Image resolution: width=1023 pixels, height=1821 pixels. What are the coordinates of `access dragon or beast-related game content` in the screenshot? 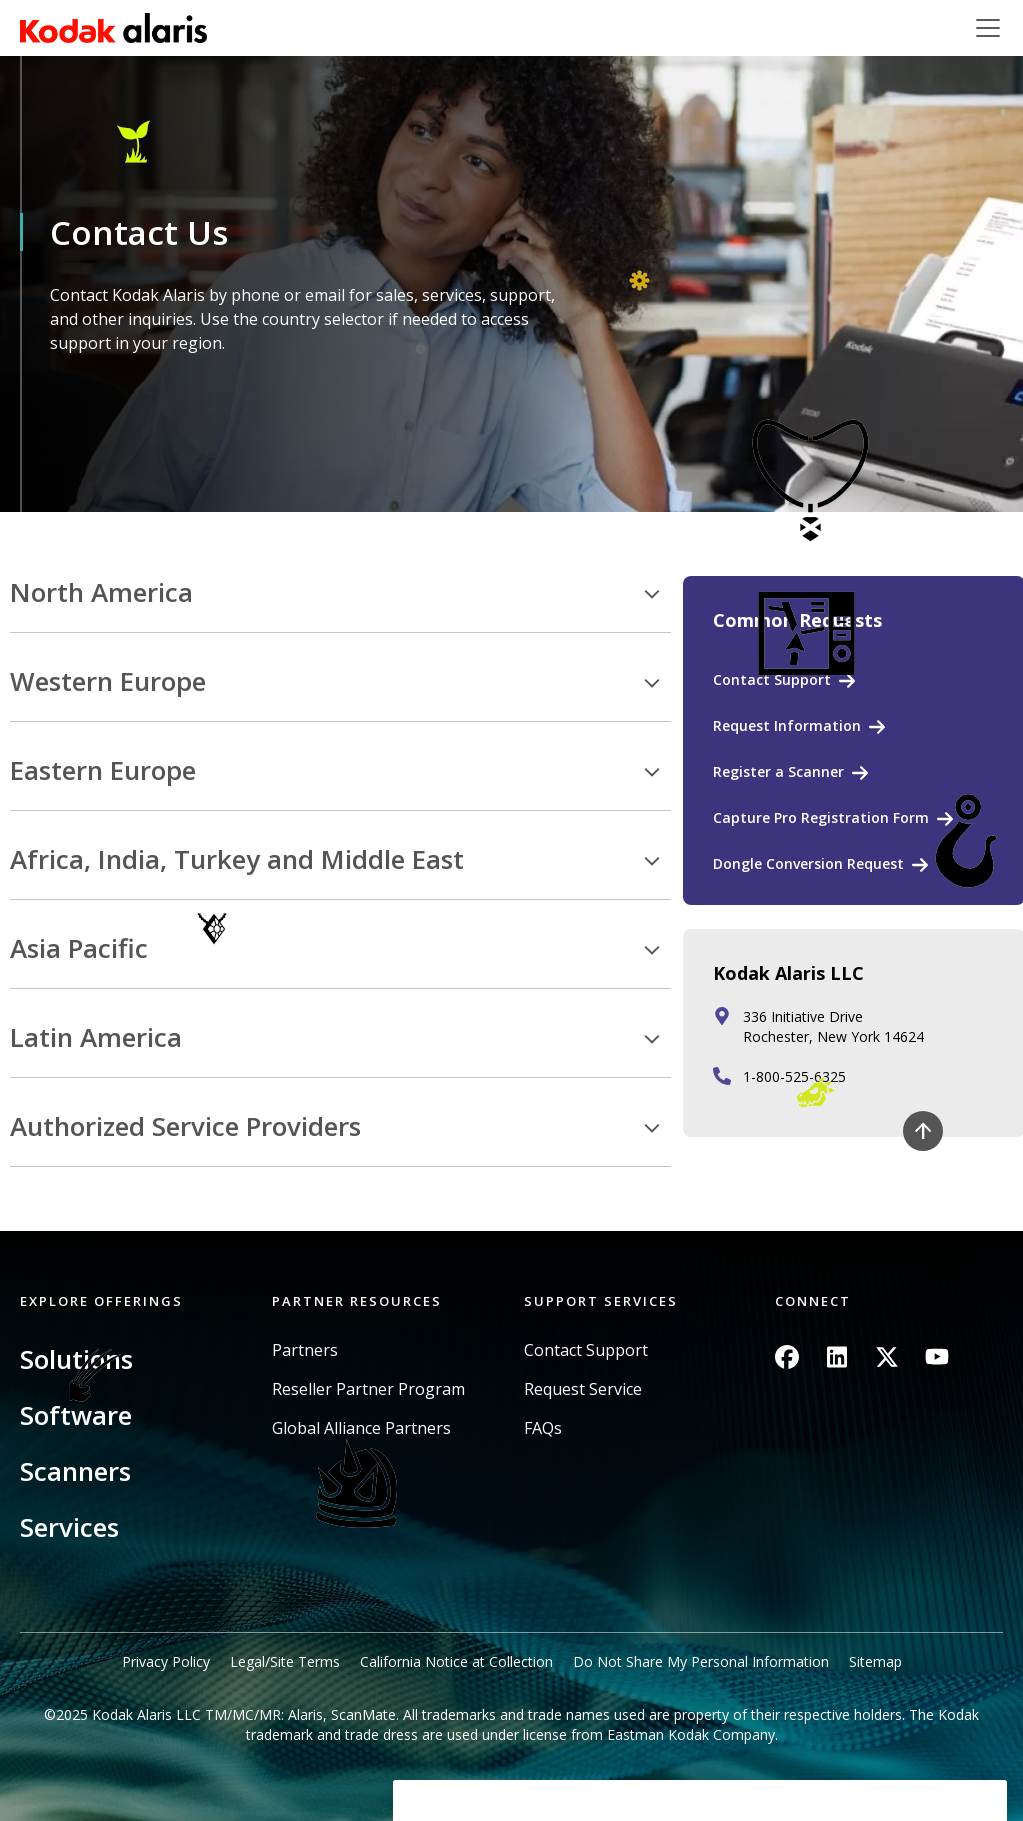 It's located at (815, 1092).